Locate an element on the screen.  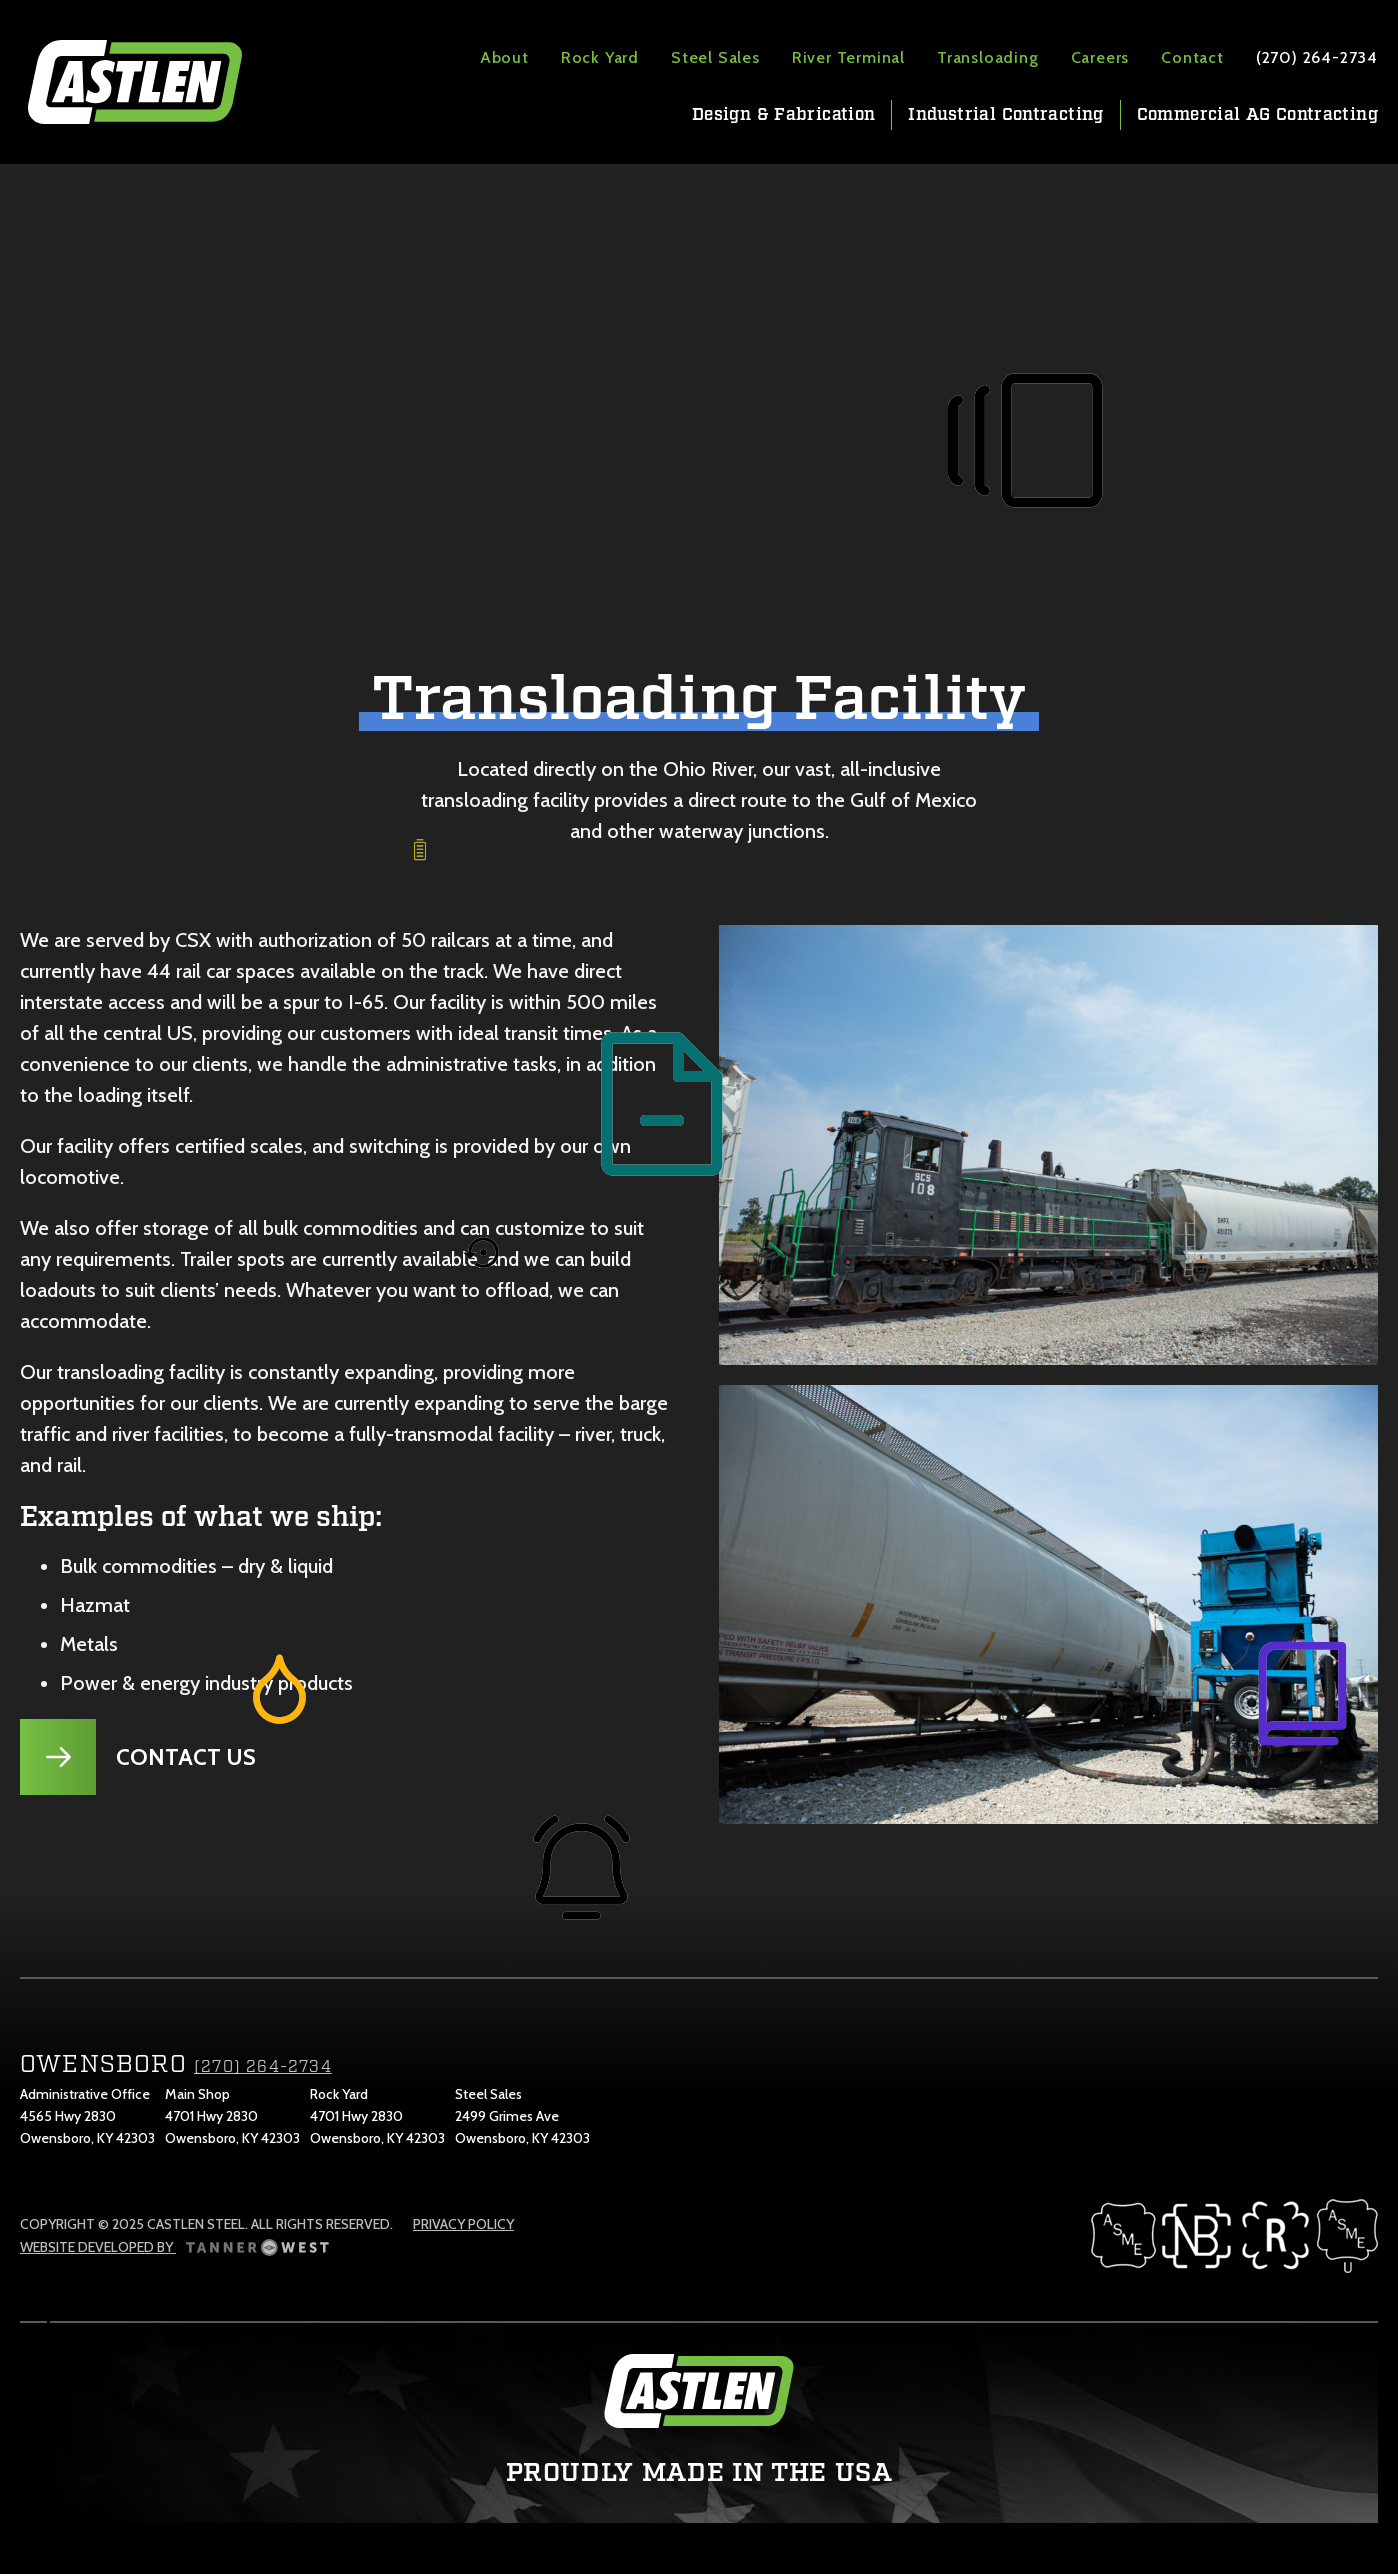
indicates full battery charge is located at coordinates (420, 850).